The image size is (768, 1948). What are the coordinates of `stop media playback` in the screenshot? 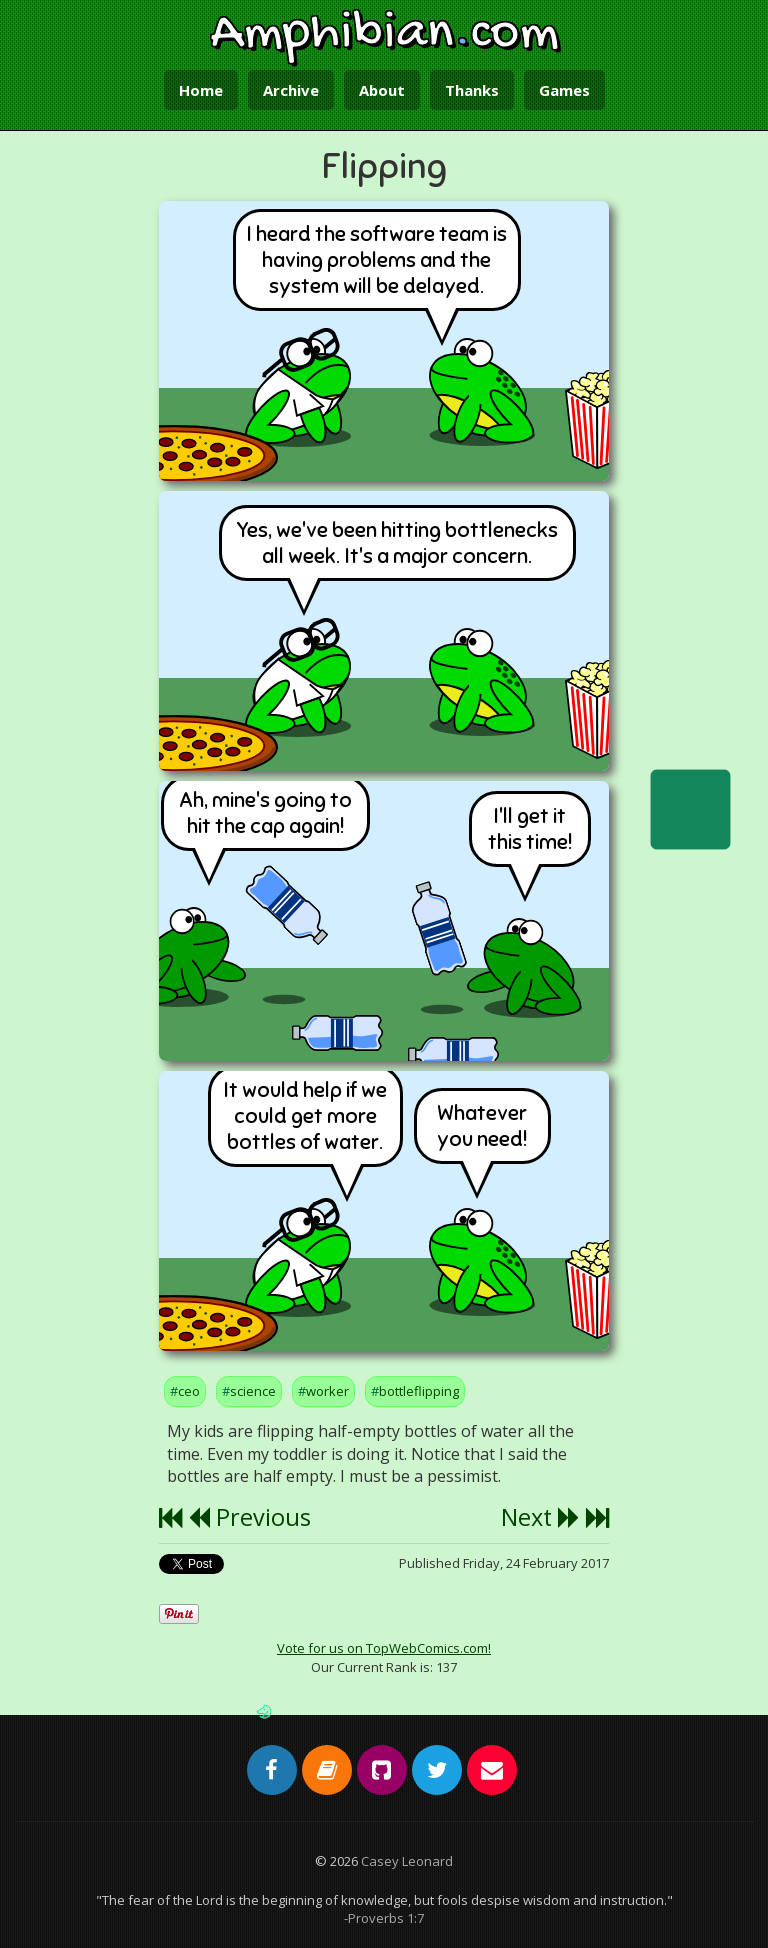 It's located at (690, 809).